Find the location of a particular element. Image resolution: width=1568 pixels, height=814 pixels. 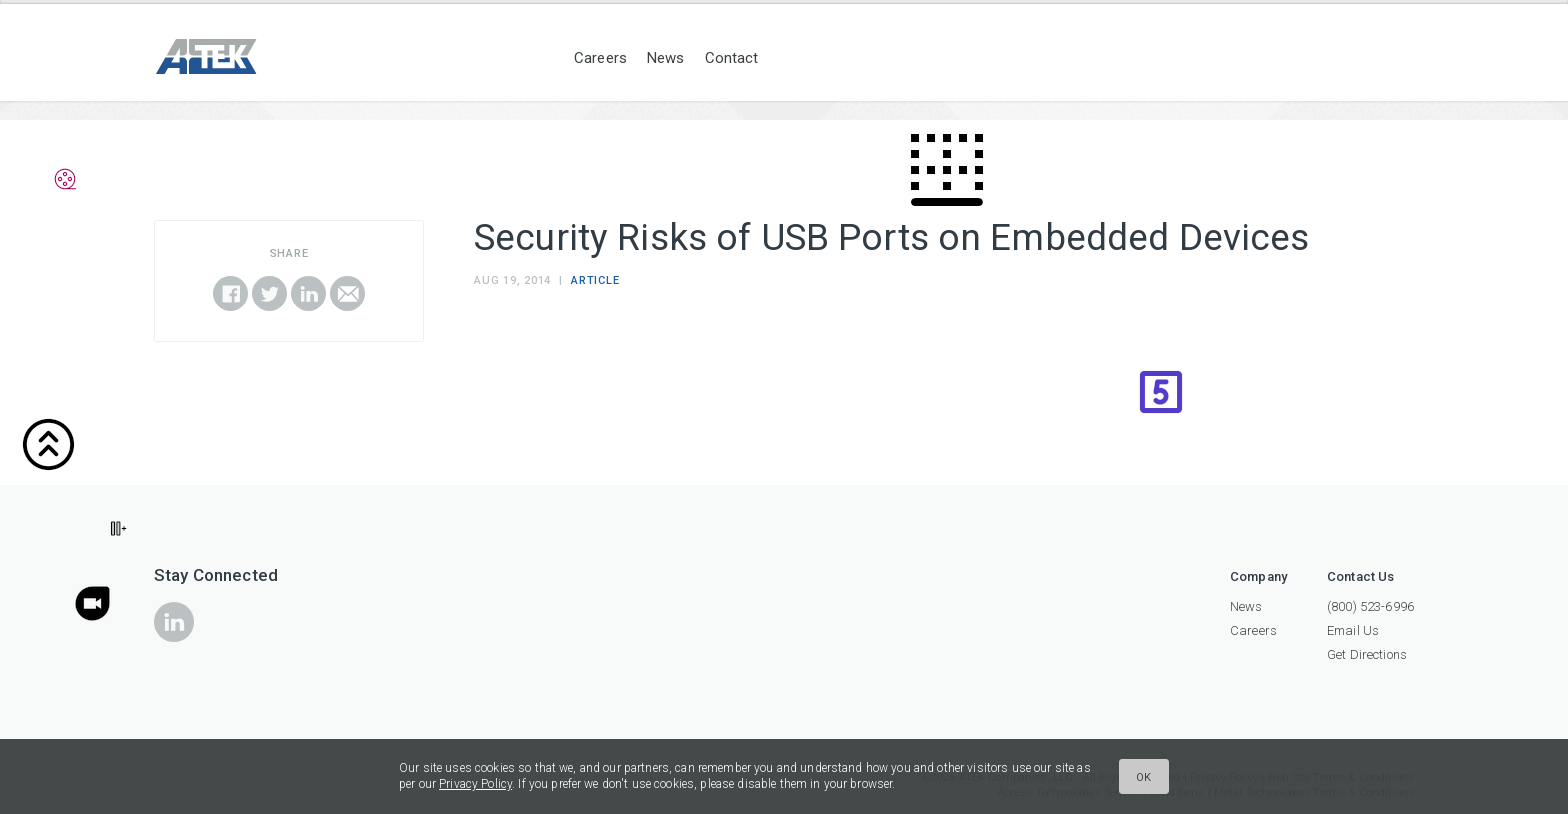

scroll to top of page is located at coordinates (48, 444).